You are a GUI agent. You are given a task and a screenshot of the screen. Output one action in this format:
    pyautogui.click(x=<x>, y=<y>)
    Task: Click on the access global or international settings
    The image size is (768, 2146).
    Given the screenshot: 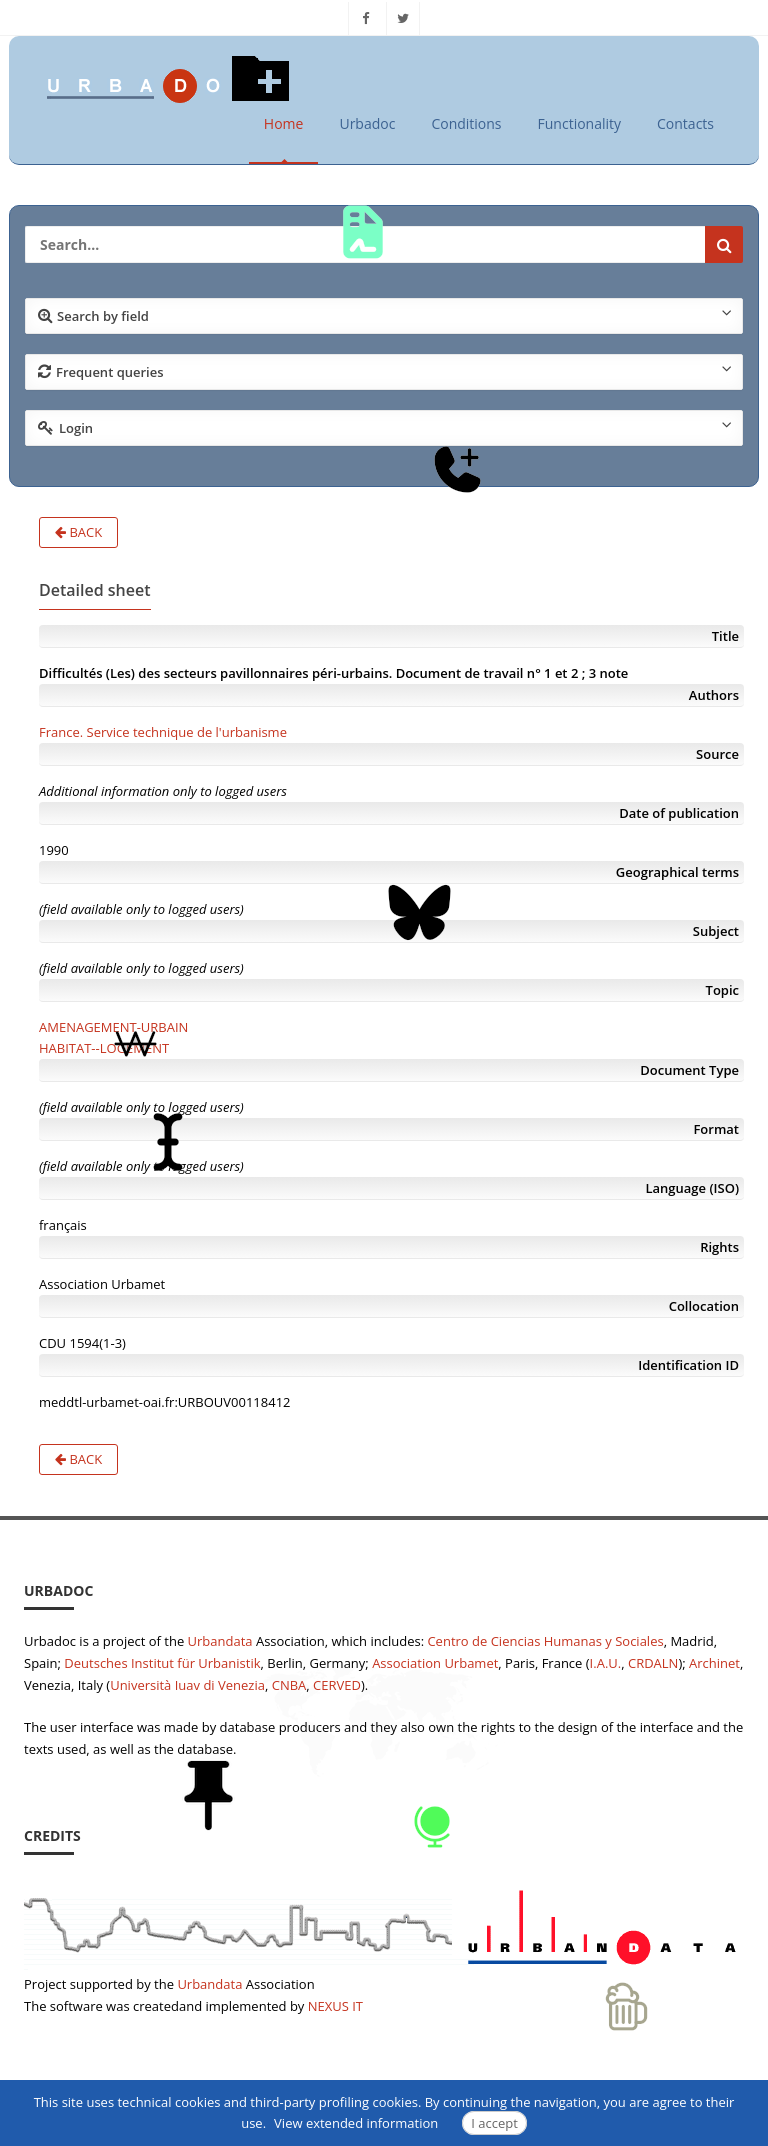 What is the action you would take?
    pyautogui.click(x=433, y=1825)
    